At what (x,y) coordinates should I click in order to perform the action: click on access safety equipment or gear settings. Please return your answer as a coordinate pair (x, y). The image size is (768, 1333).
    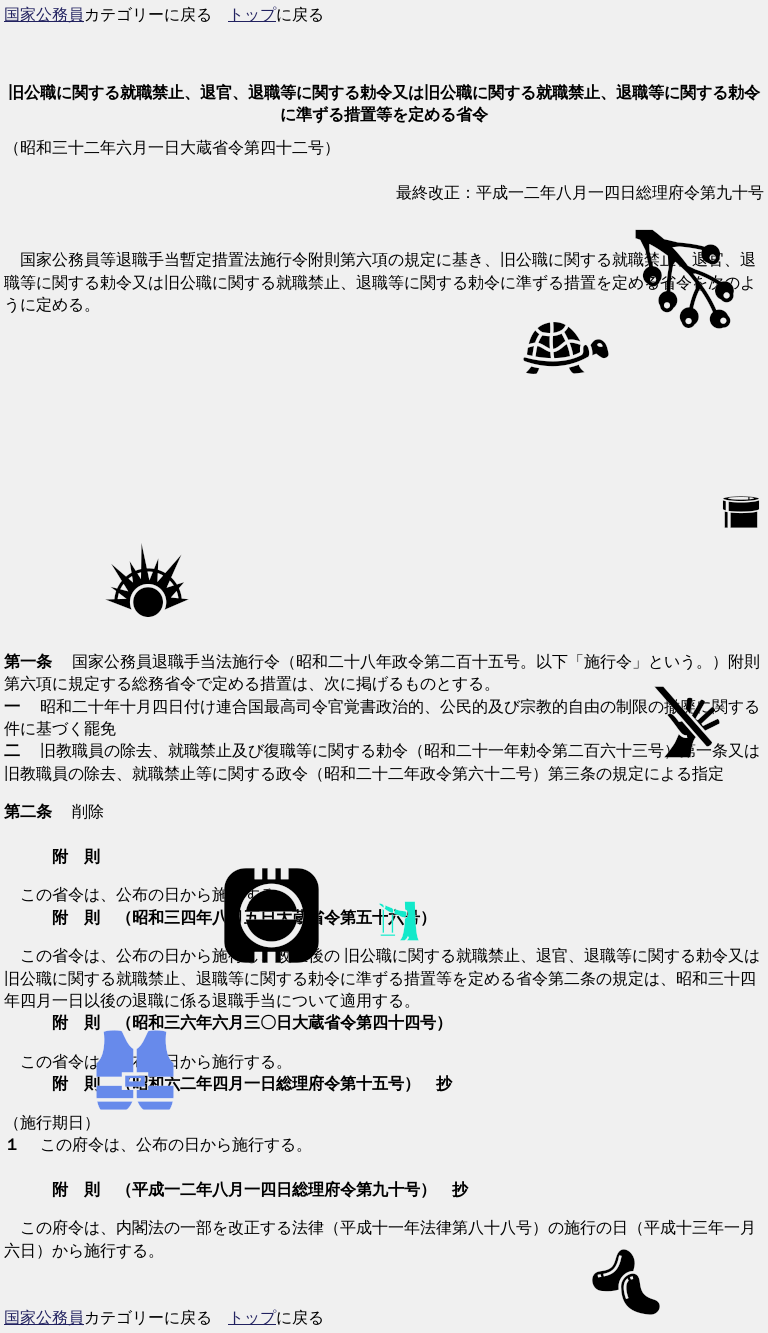
    Looking at the image, I should click on (135, 1070).